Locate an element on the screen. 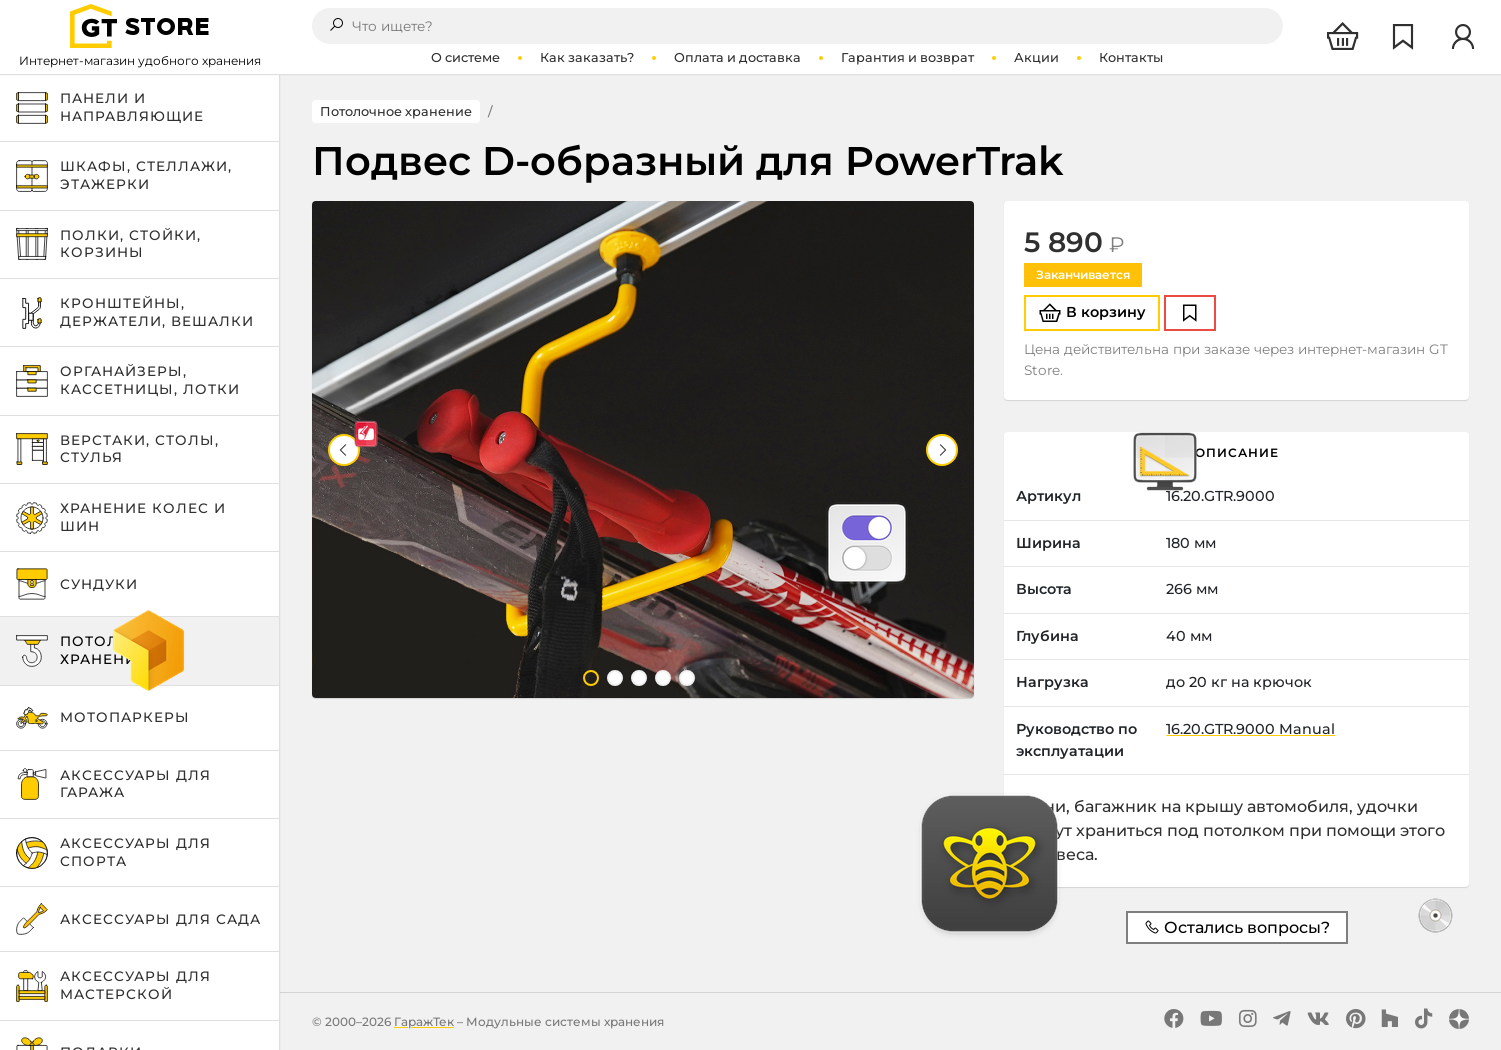 Image resolution: width=1501 pixels, height=1050 pixels. access display settings is located at coordinates (1165, 461).